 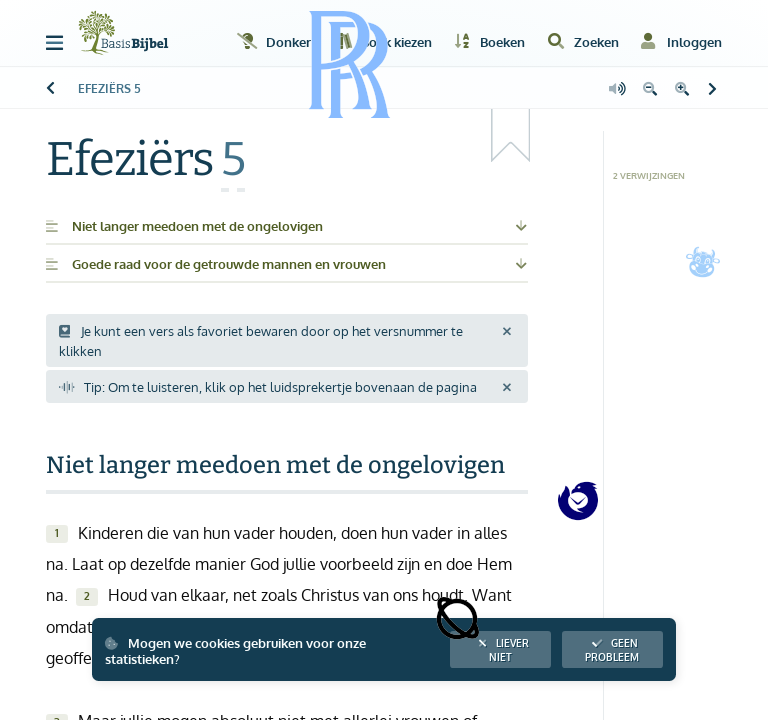 I want to click on rolls-royce brand logo, so click(x=349, y=64).